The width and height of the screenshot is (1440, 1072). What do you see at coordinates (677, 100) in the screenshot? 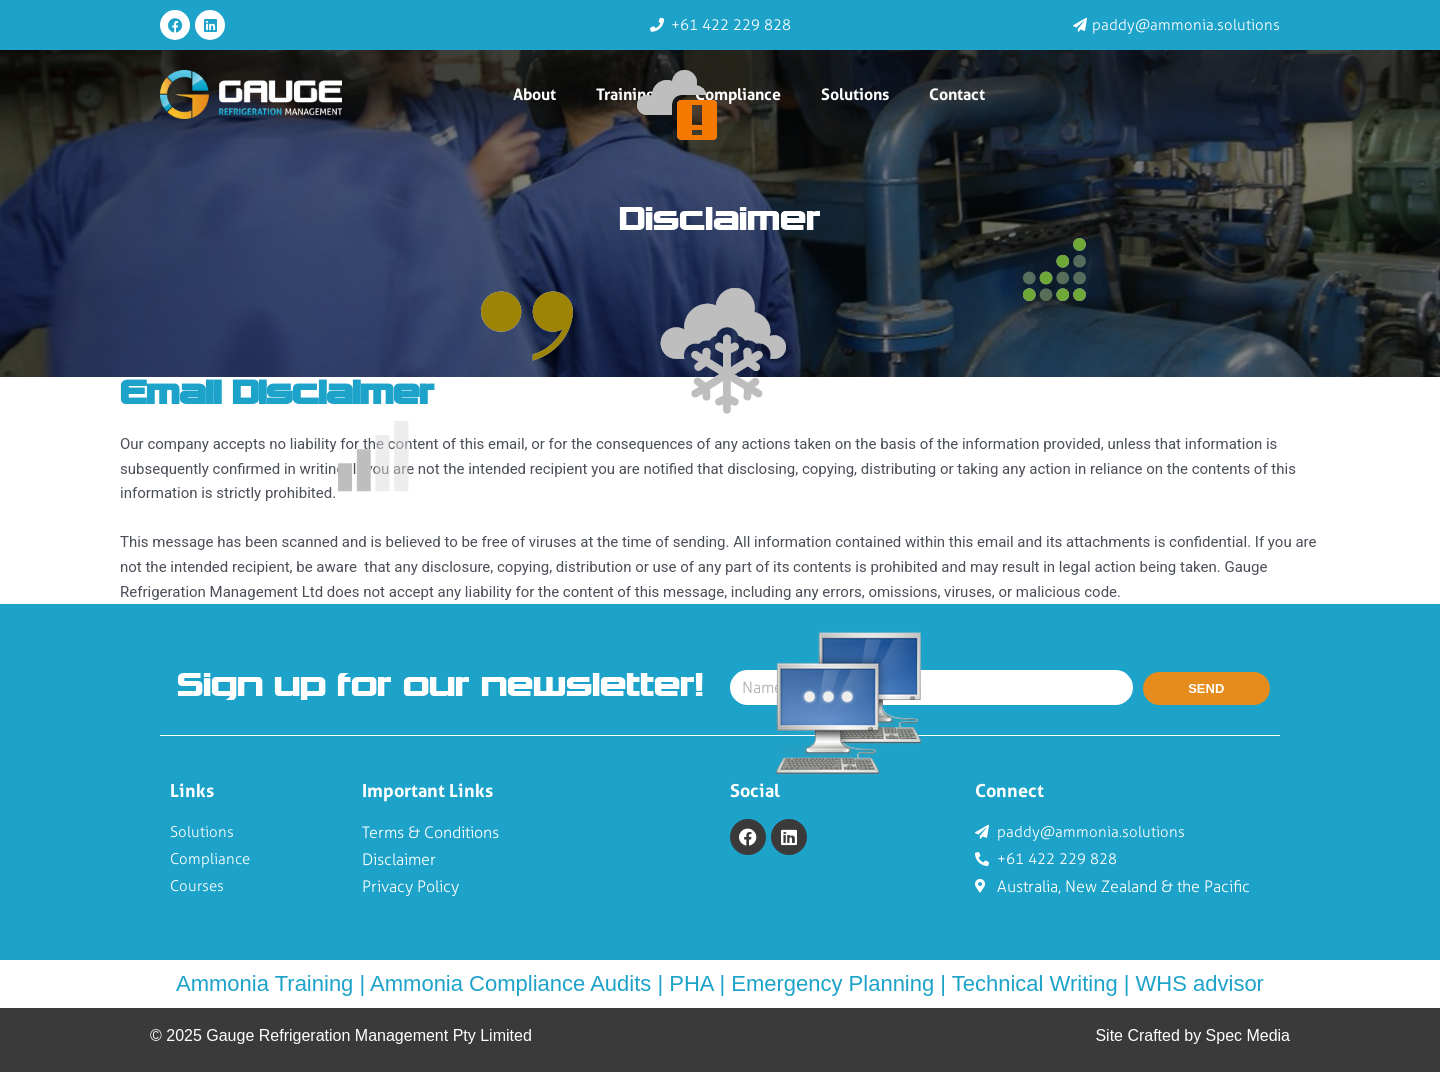
I see `indicates a severe weather alert or warning` at bounding box center [677, 100].